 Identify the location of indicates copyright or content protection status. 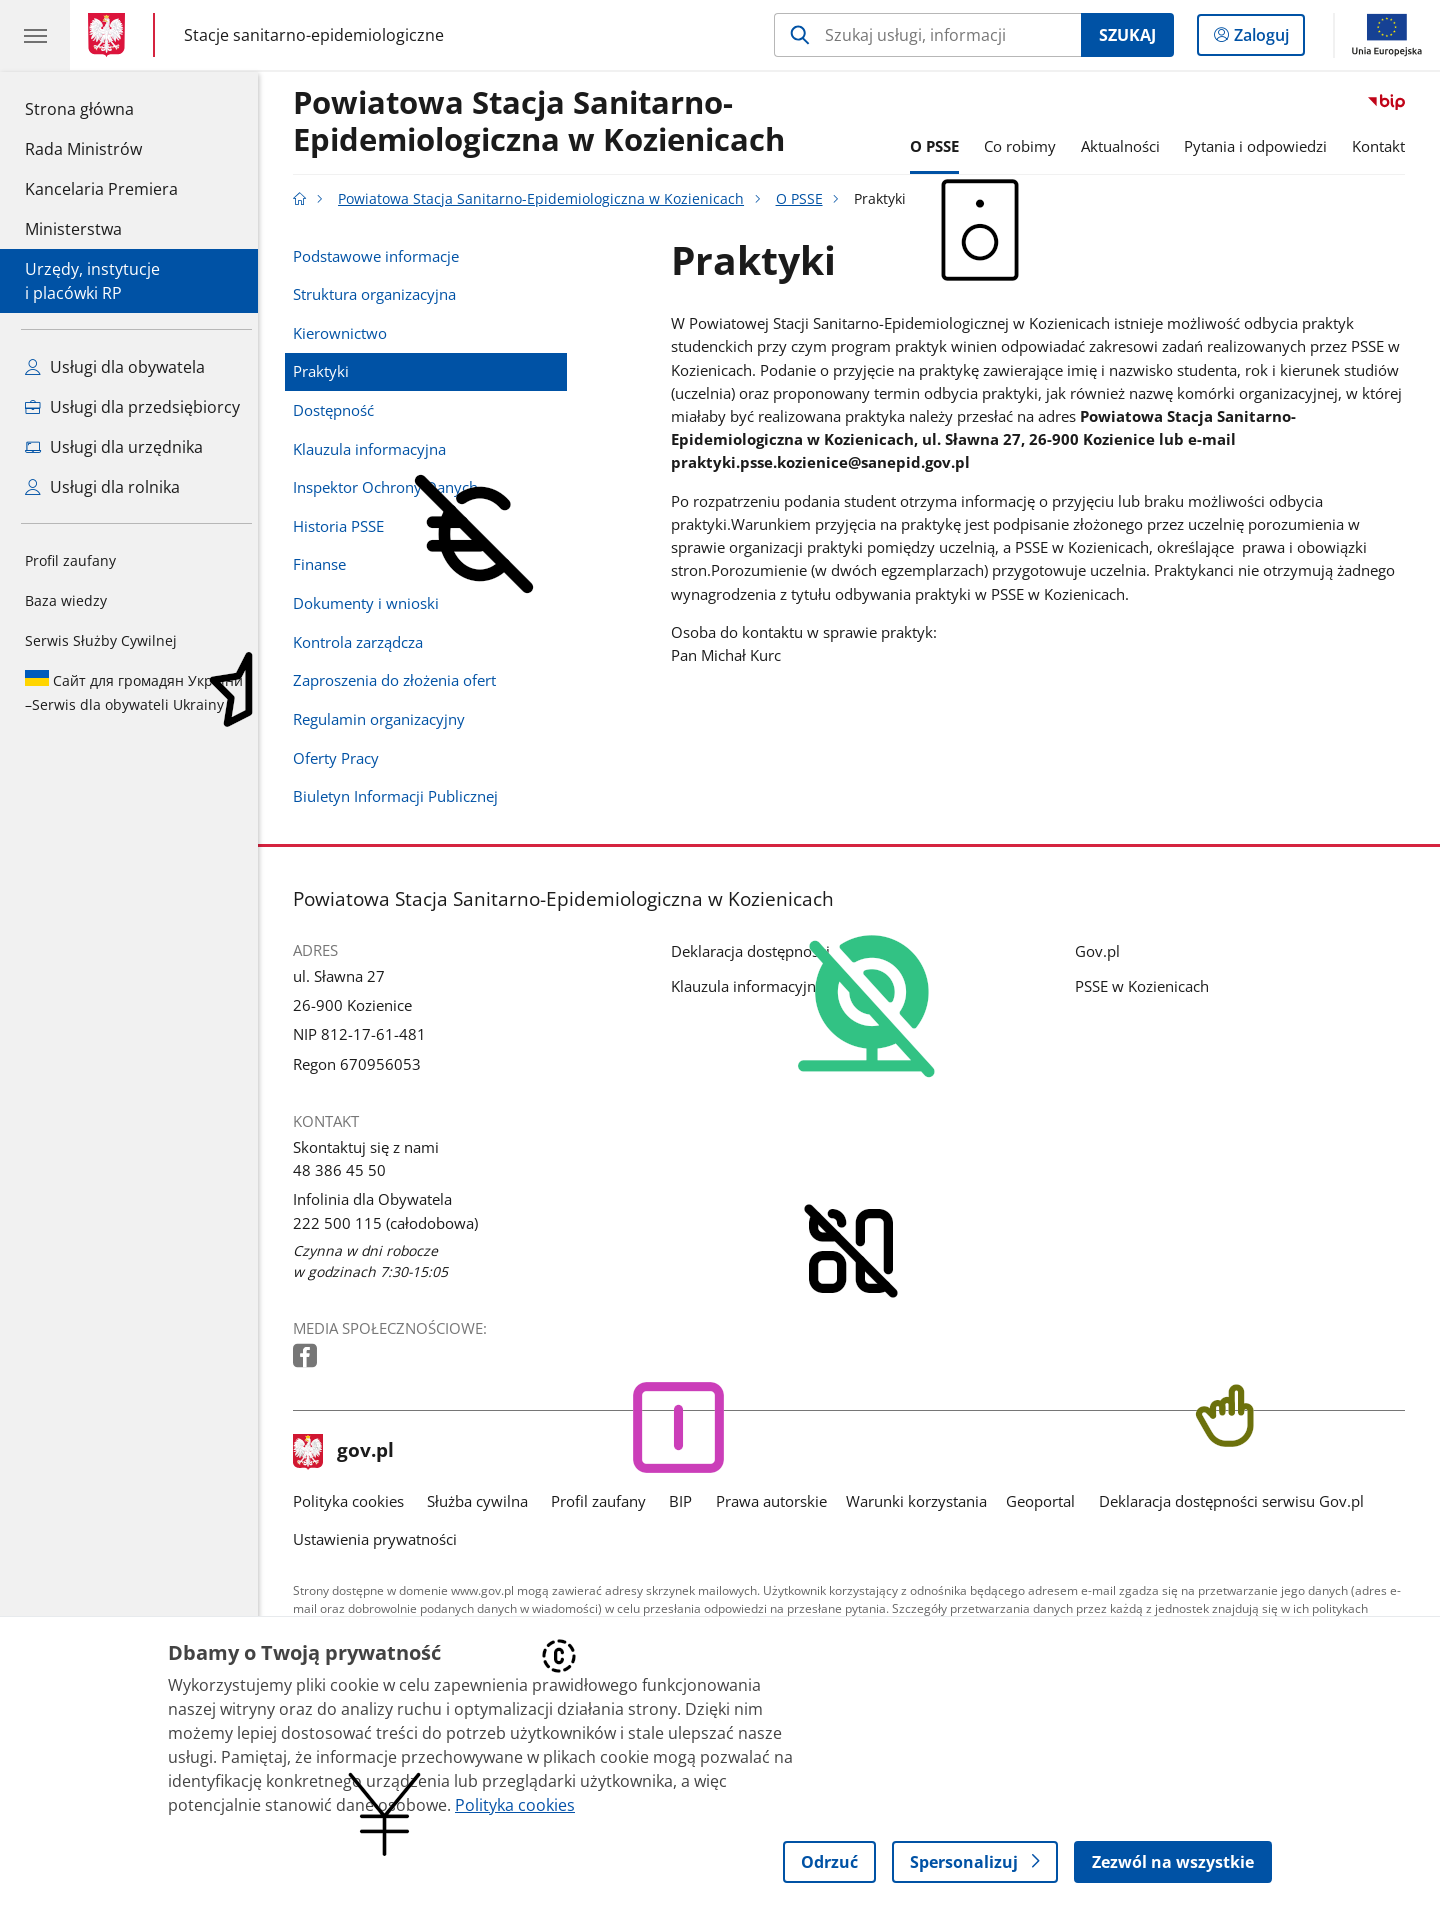
(559, 1656).